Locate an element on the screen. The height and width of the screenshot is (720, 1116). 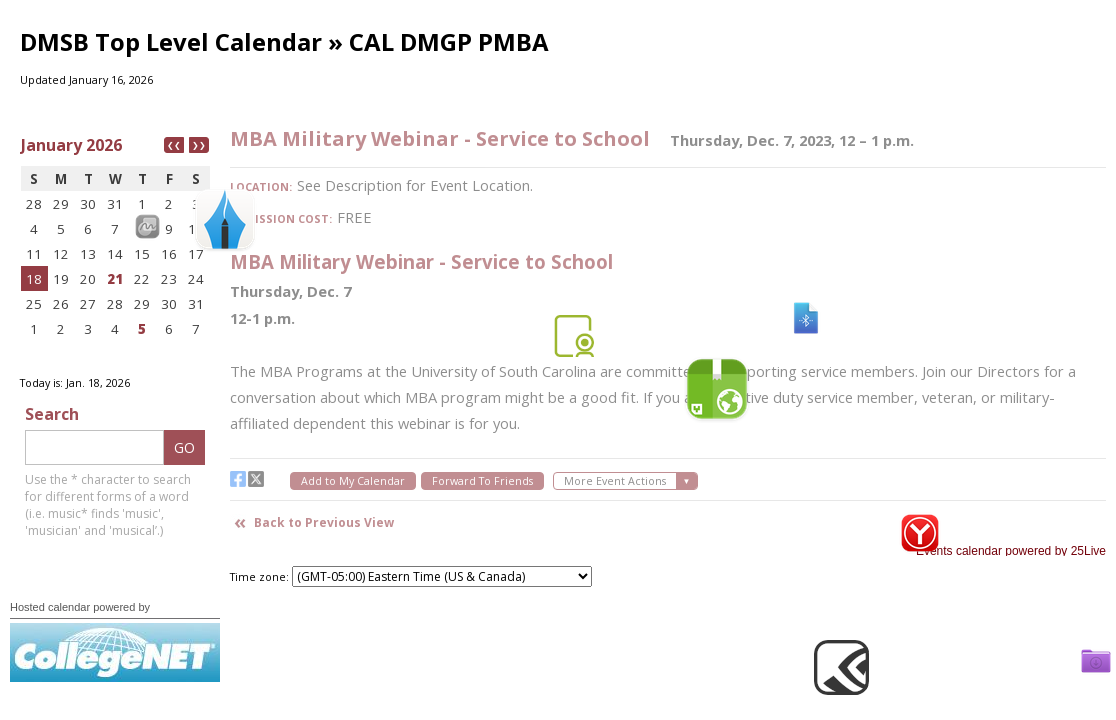
open the Yandex app is located at coordinates (920, 533).